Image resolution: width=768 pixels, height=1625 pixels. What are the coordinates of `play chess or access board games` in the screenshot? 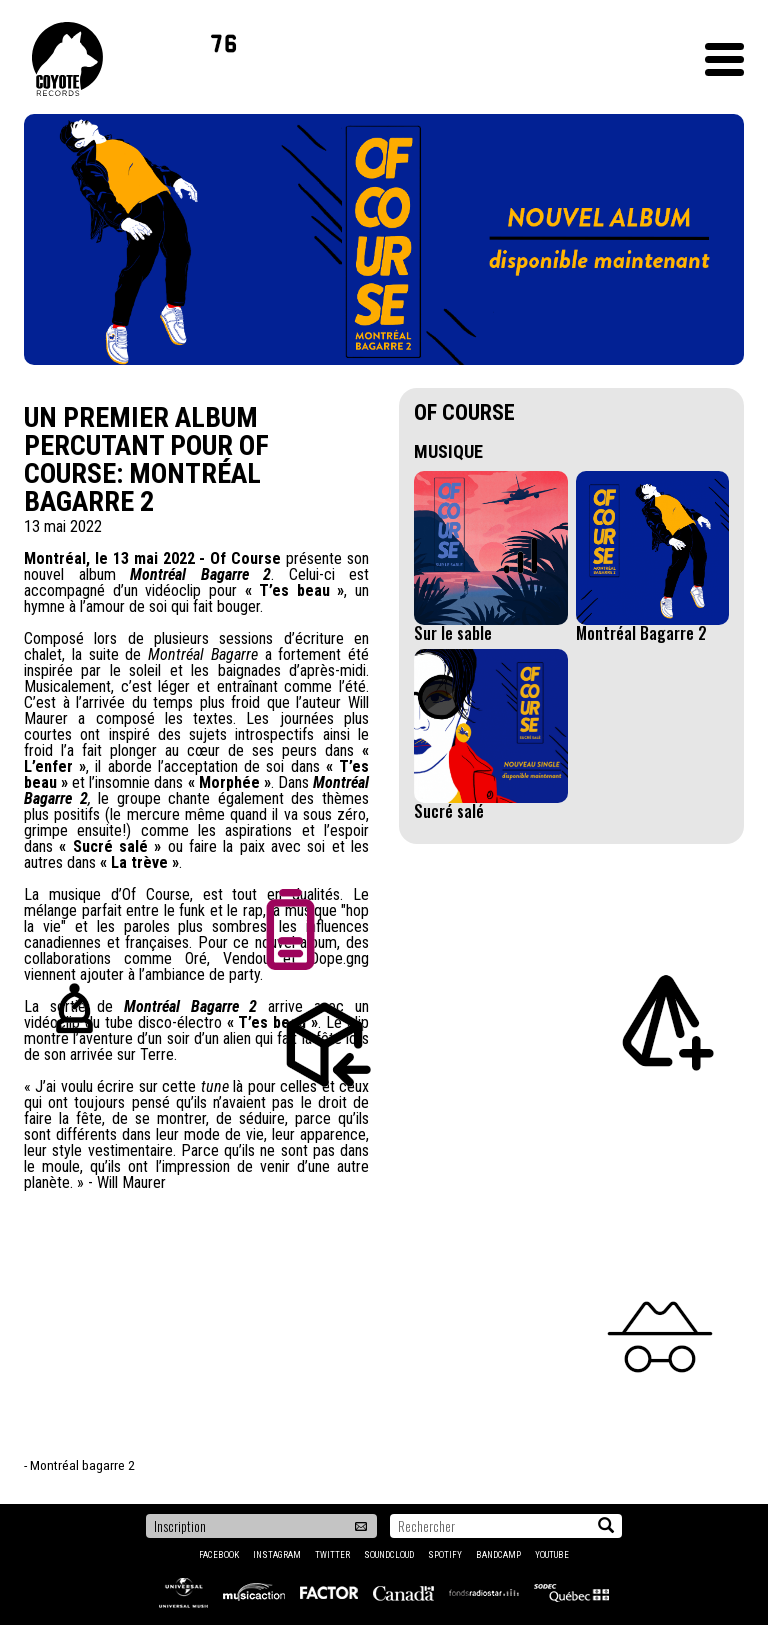 It's located at (74, 1009).